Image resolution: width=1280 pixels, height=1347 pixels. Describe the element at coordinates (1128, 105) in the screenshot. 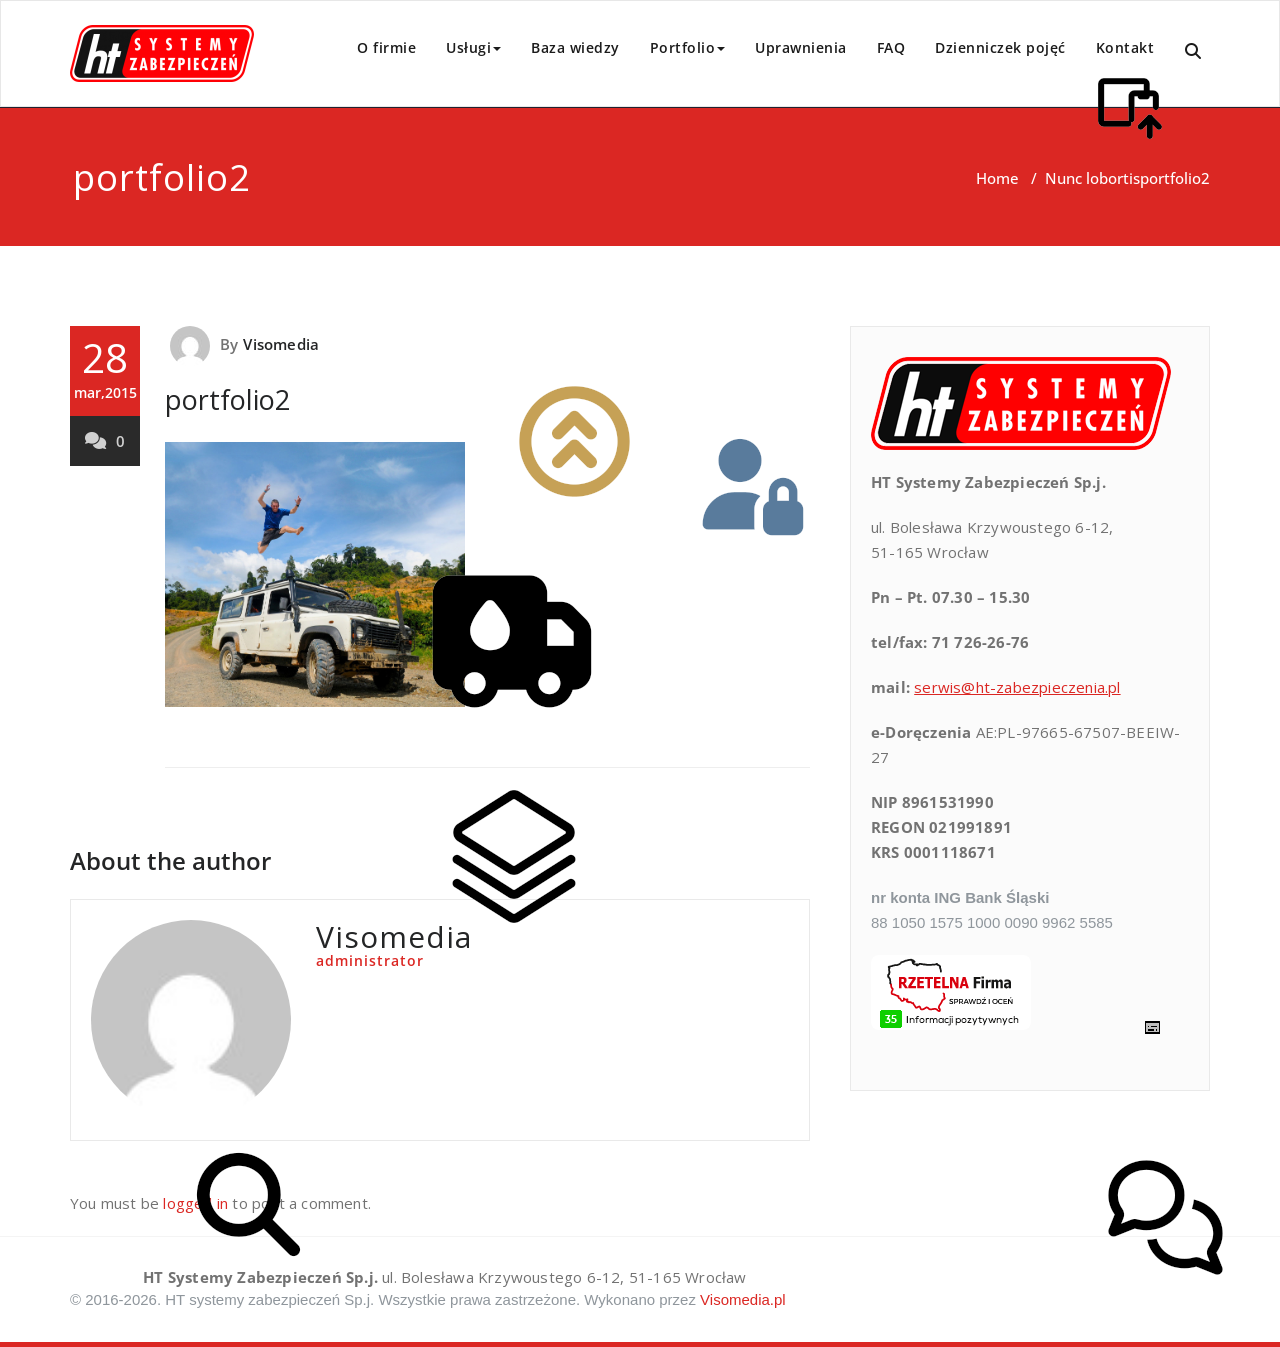

I see `upload content to connected devices` at that location.